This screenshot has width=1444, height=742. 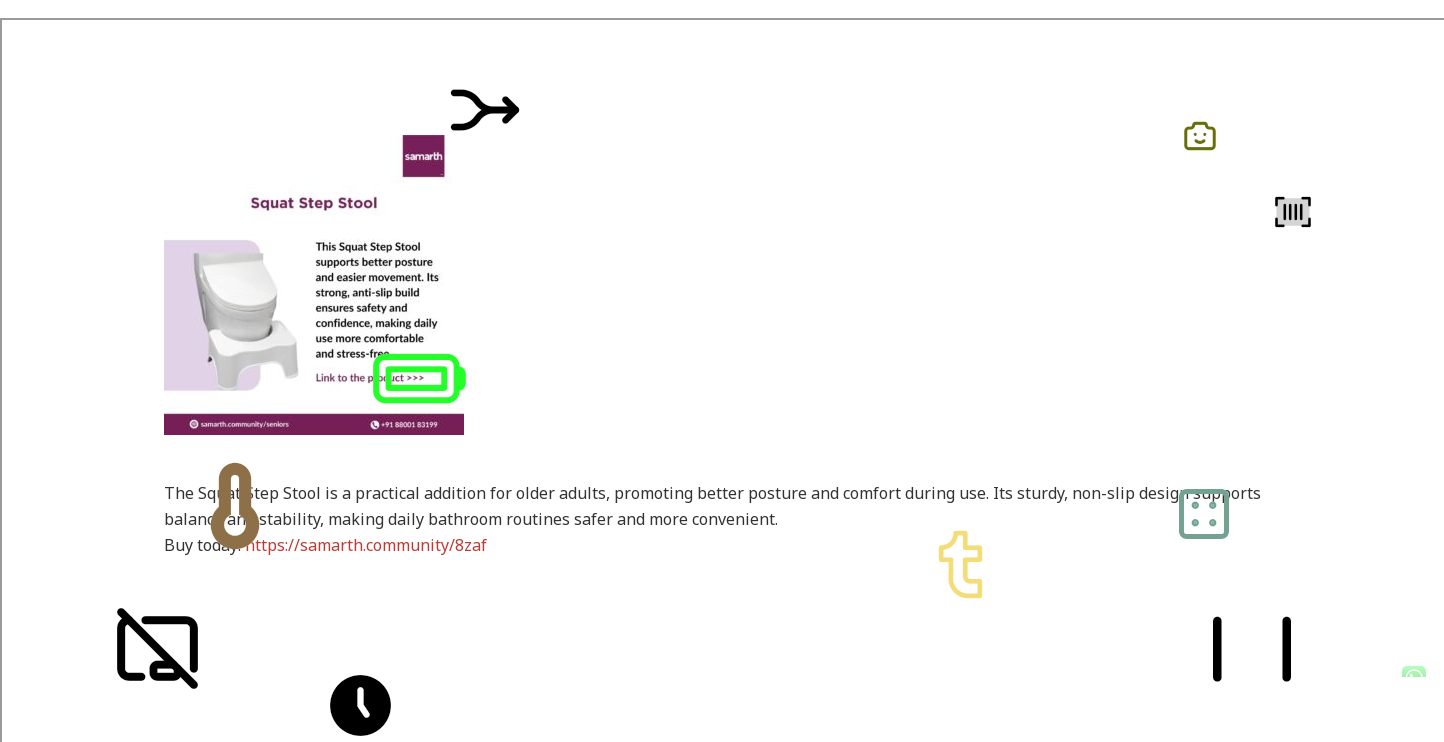 What do you see at coordinates (157, 648) in the screenshot?
I see `presentation mode disabled` at bounding box center [157, 648].